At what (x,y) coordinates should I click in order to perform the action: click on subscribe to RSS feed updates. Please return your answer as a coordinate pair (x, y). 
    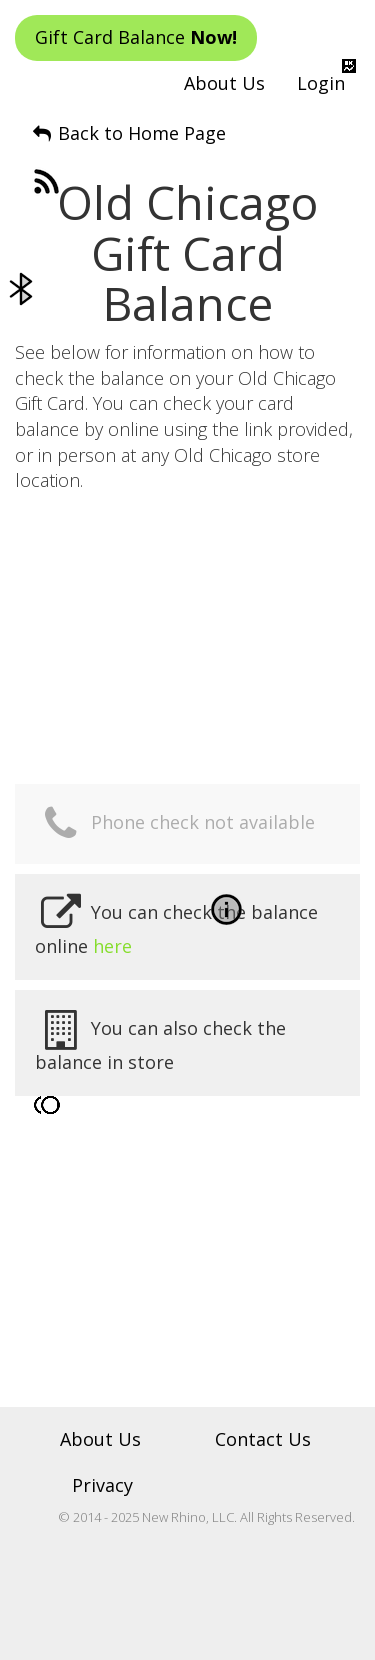
    Looking at the image, I should click on (47, 181).